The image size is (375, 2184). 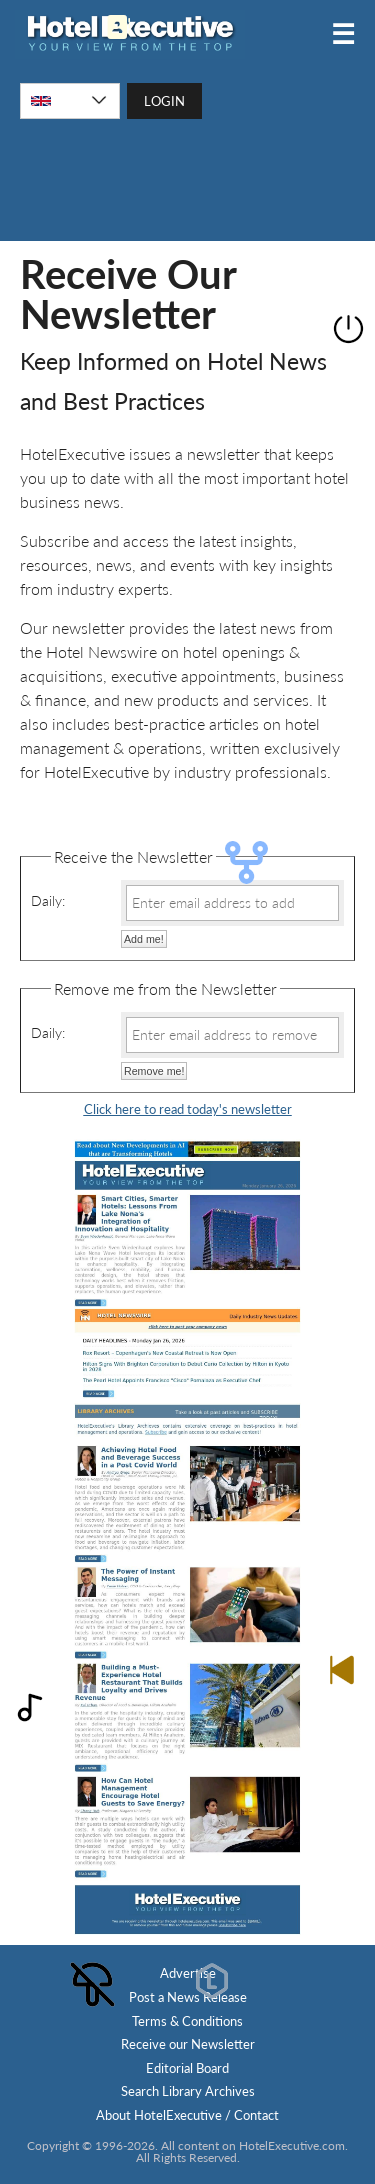 What do you see at coordinates (118, 27) in the screenshot?
I see `open your contacts list` at bounding box center [118, 27].